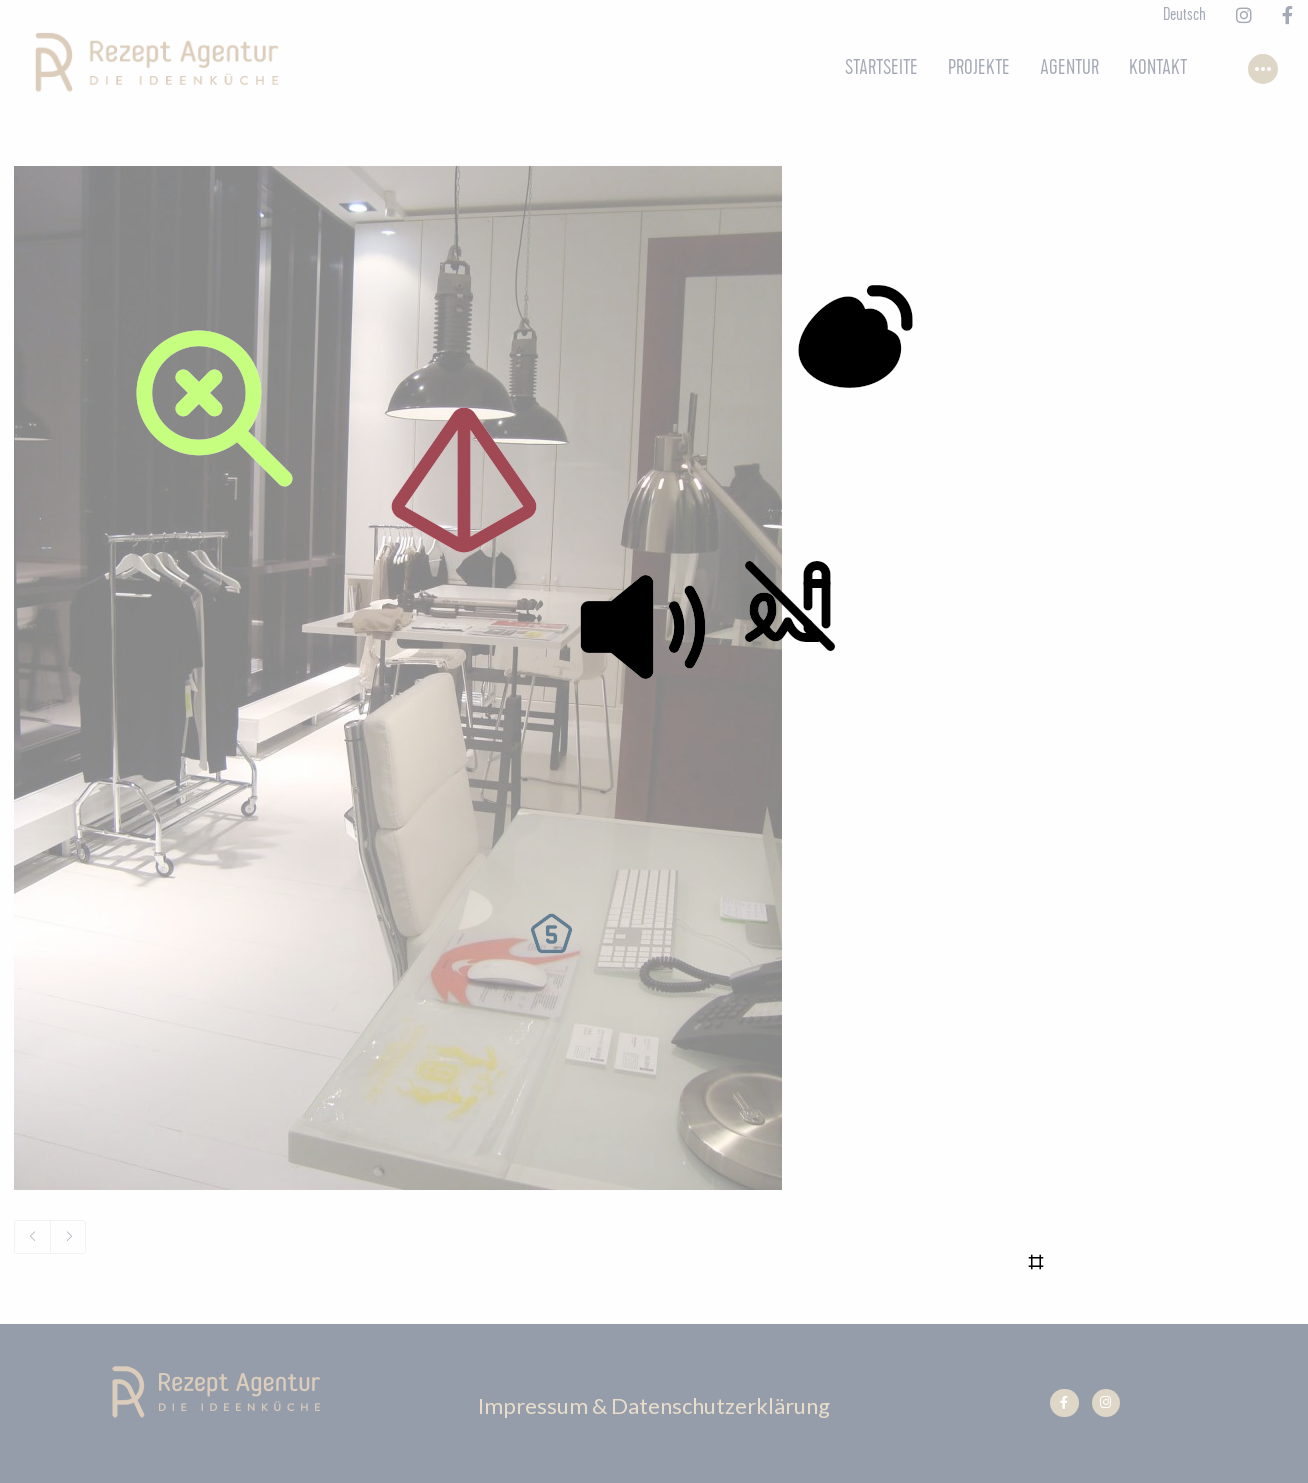 The image size is (1308, 1483). What do you see at coordinates (790, 606) in the screenshot?
I see `disable auto-signature or sign-off` at bounding box center [790, 606].